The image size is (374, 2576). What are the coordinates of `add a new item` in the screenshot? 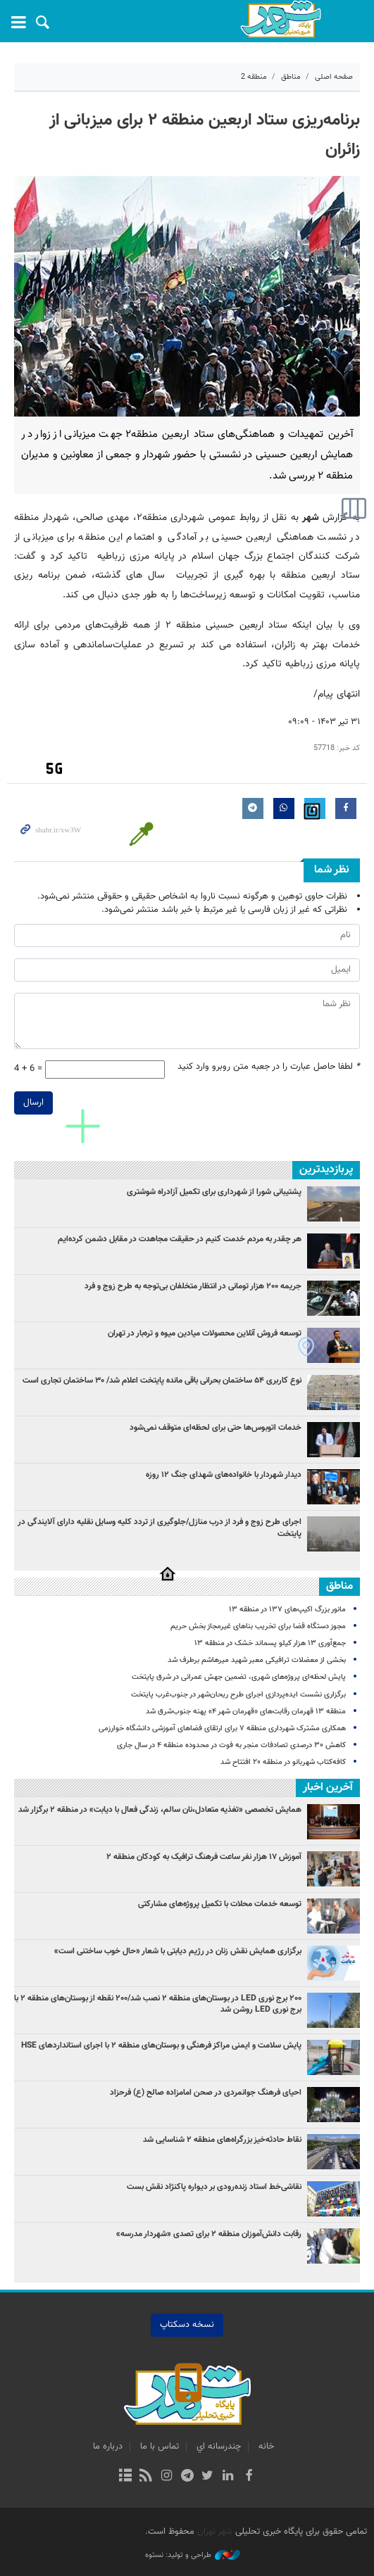 It's located at (82, 1126).